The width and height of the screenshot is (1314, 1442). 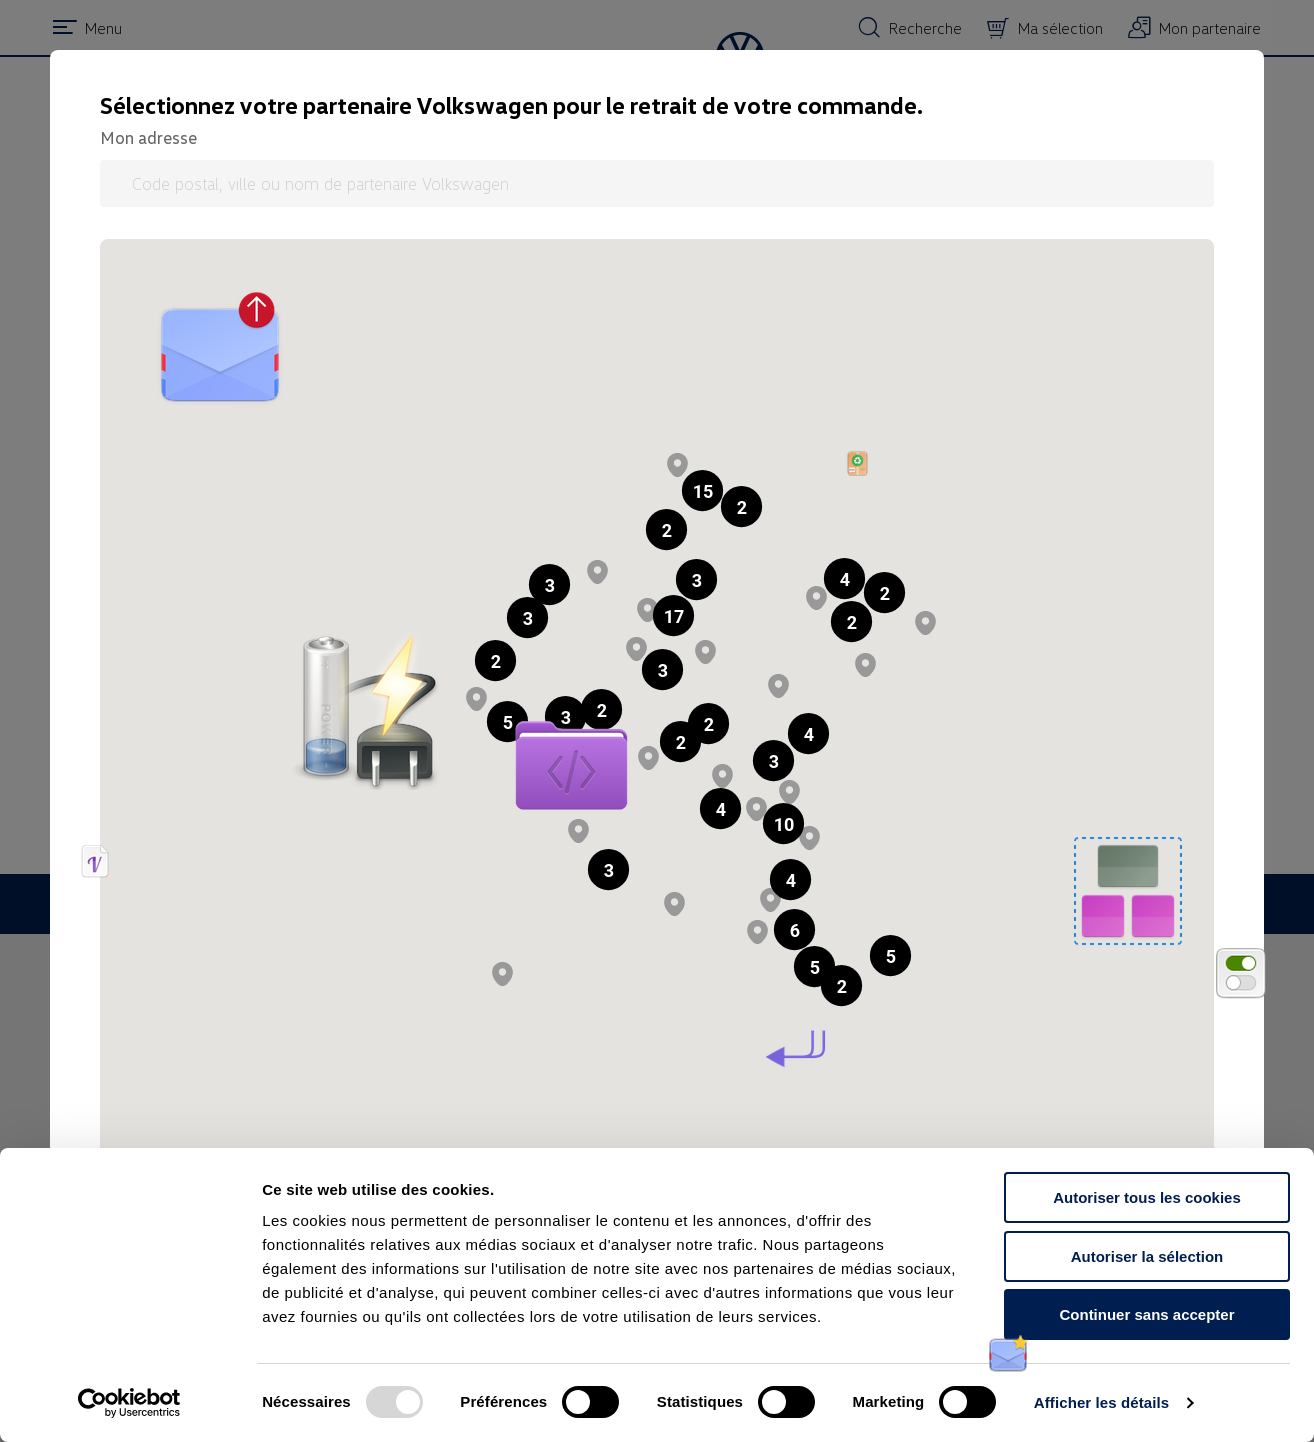 I want to click on mark email as unread, so click(x=1008, y=1355).